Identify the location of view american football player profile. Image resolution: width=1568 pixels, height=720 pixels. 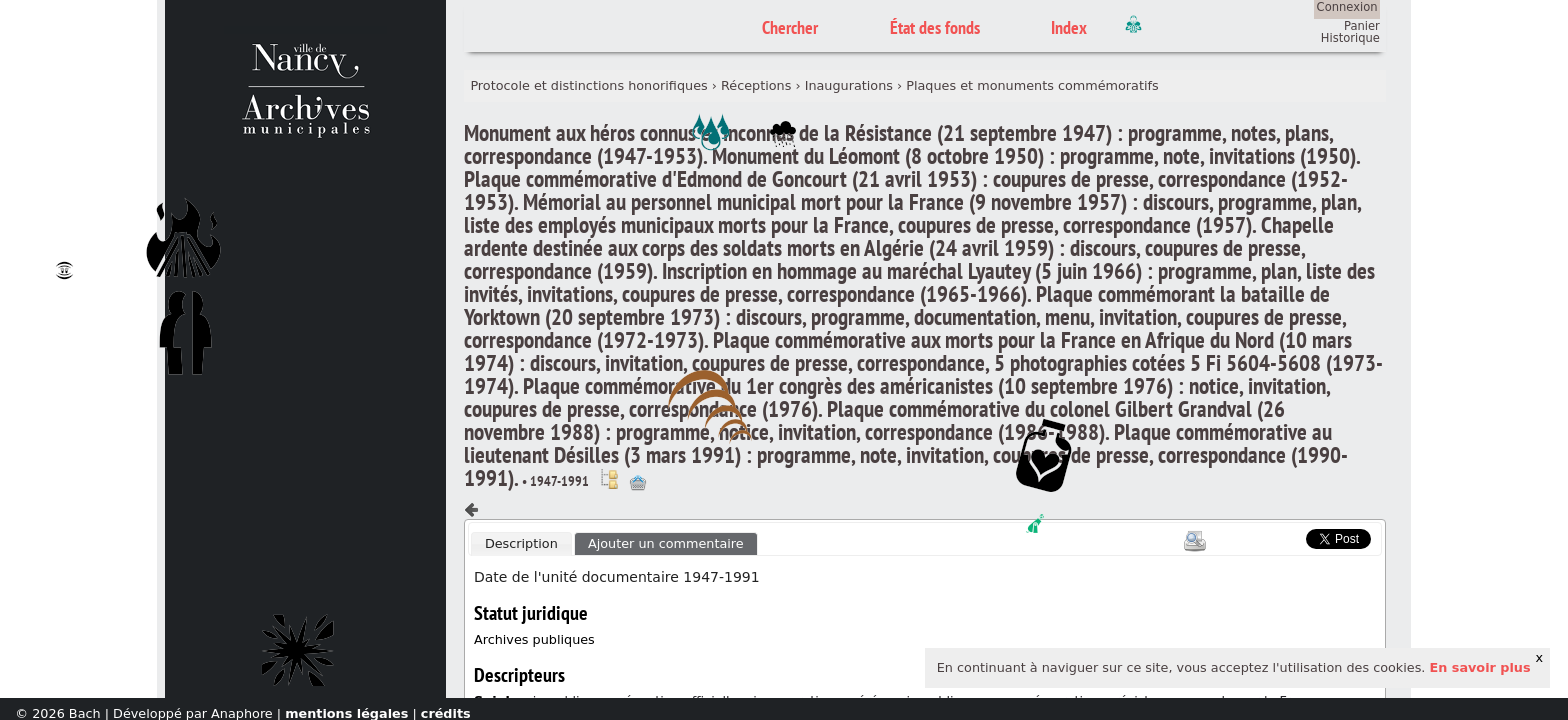
(1133, 23).